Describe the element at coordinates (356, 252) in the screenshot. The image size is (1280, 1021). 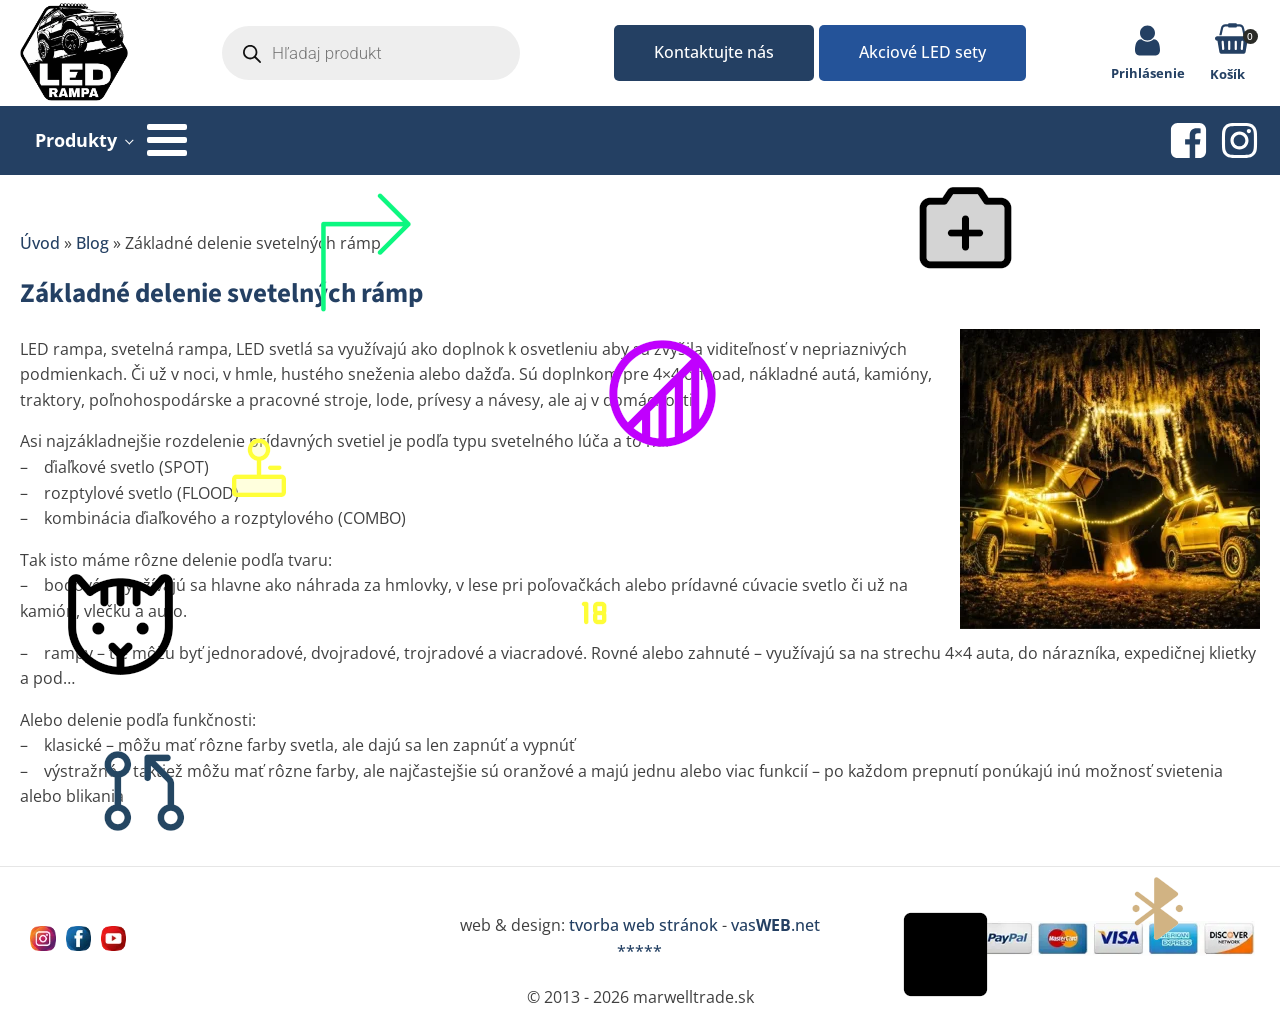
I see `redirect or forward content` at that location.